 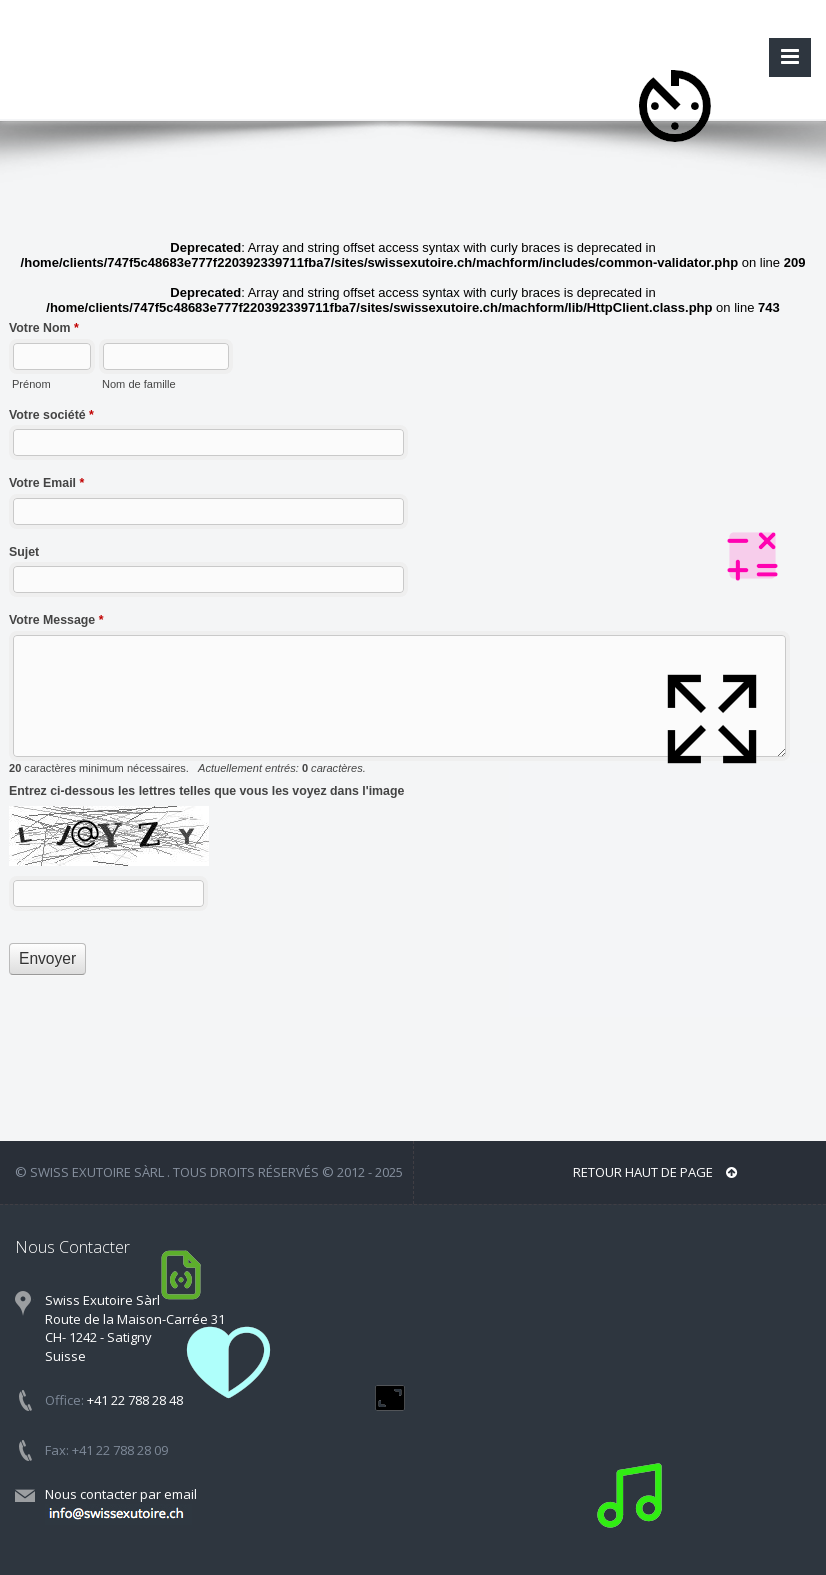 I want to click on access a file with wireless or signal data, so click(x=181, y=1275).